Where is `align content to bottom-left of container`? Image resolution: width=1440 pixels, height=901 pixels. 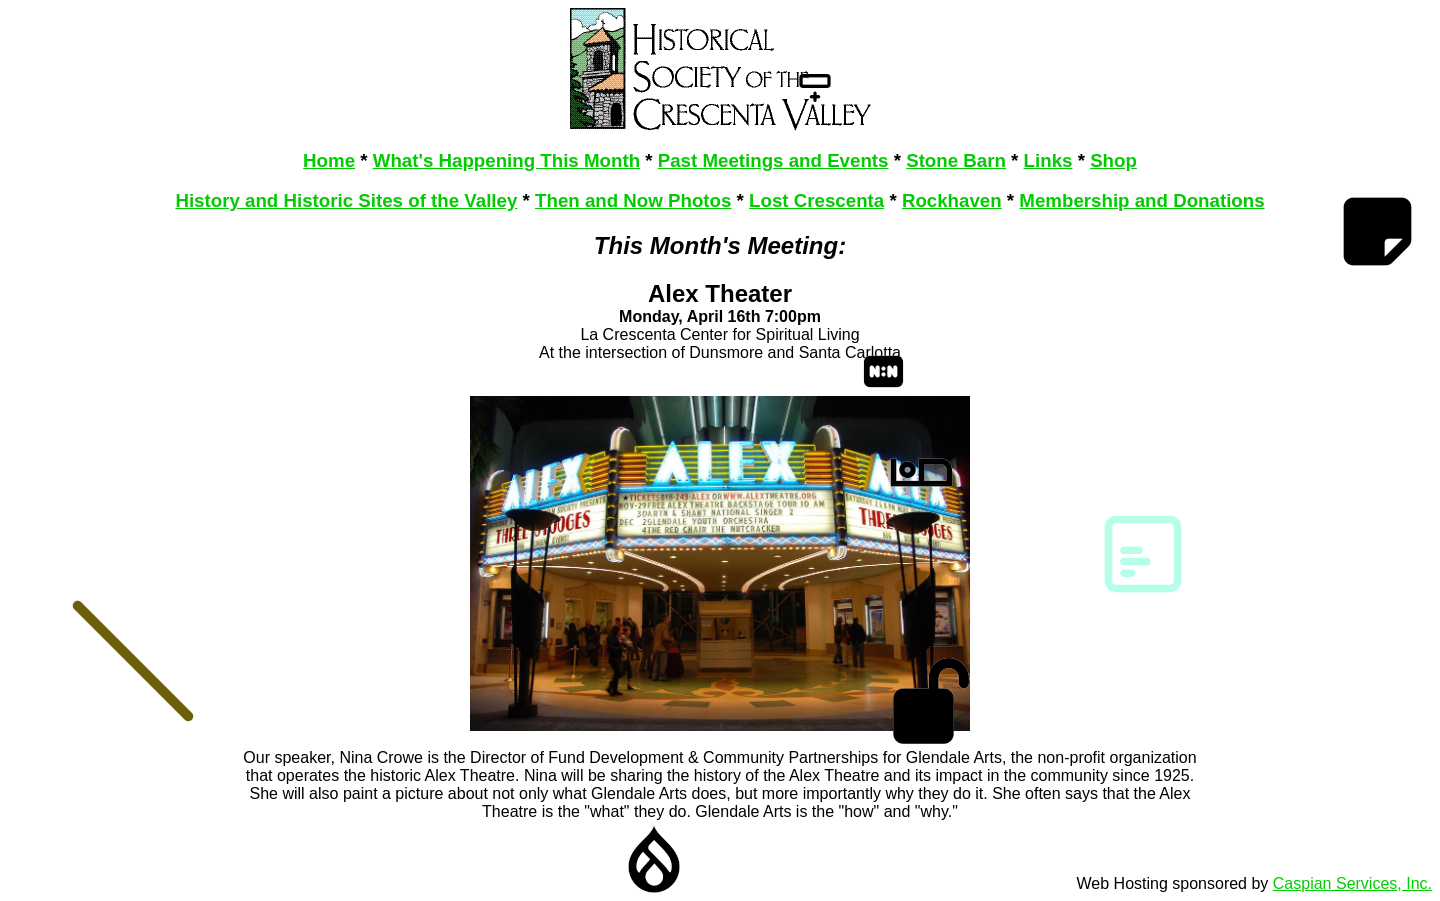 align content to bottom-left of container is located at coordinates (1143, 554).